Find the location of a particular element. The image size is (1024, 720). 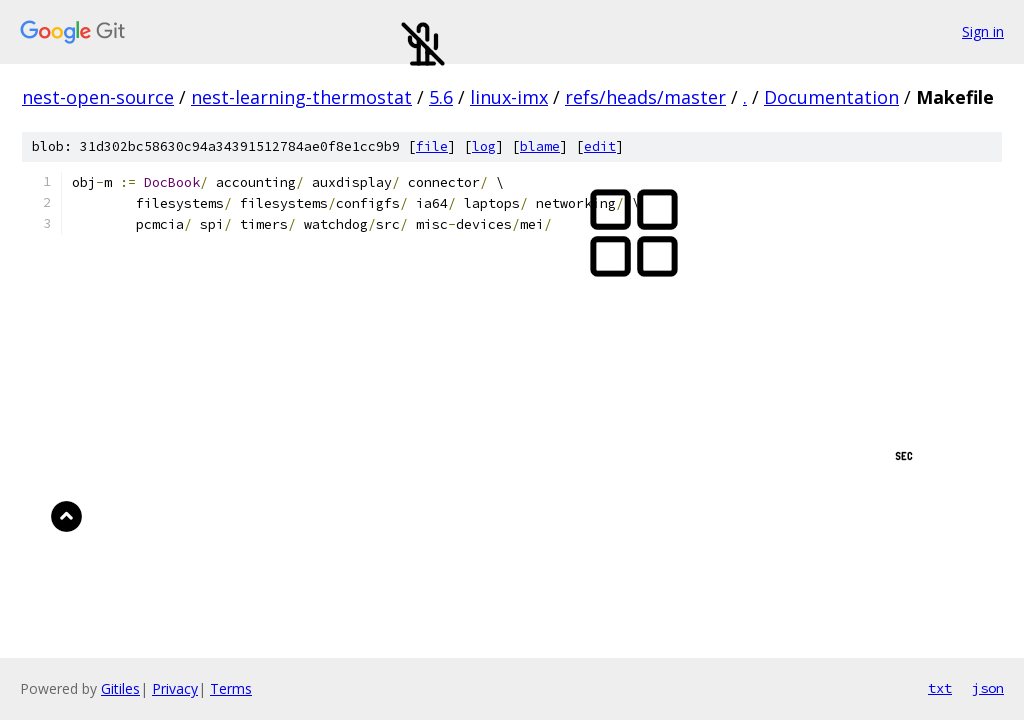

scroll to top of page is located at coordinates (66, 516).